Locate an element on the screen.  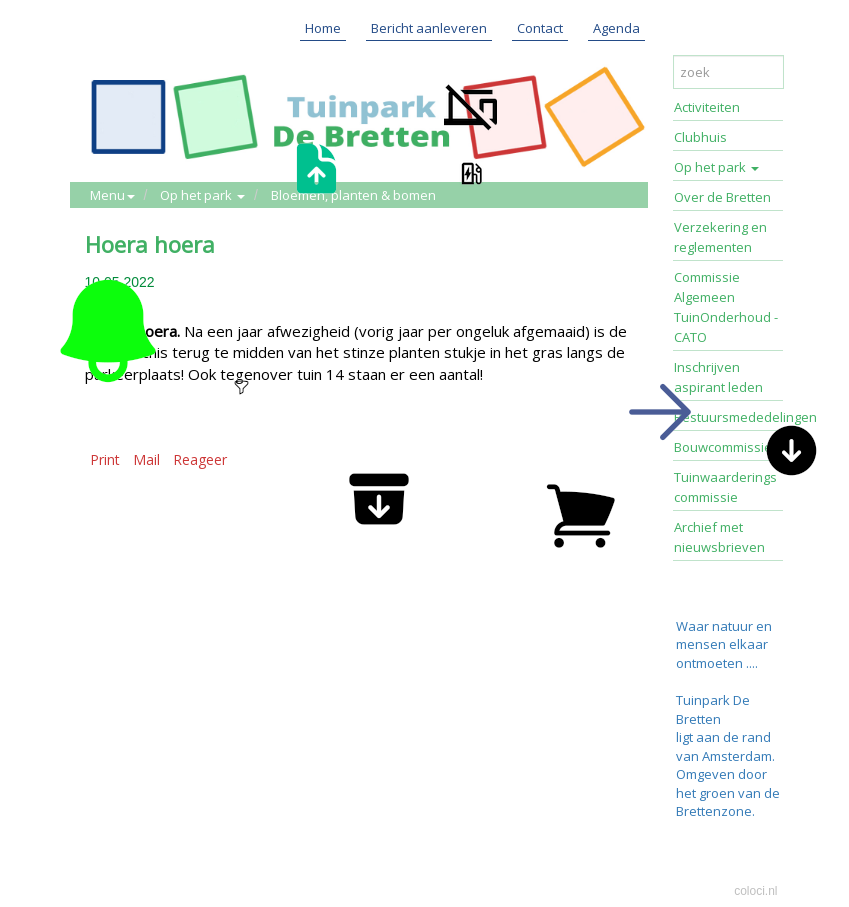
find nearby electric vehicle charging stations is located at coordinates (471, 173).